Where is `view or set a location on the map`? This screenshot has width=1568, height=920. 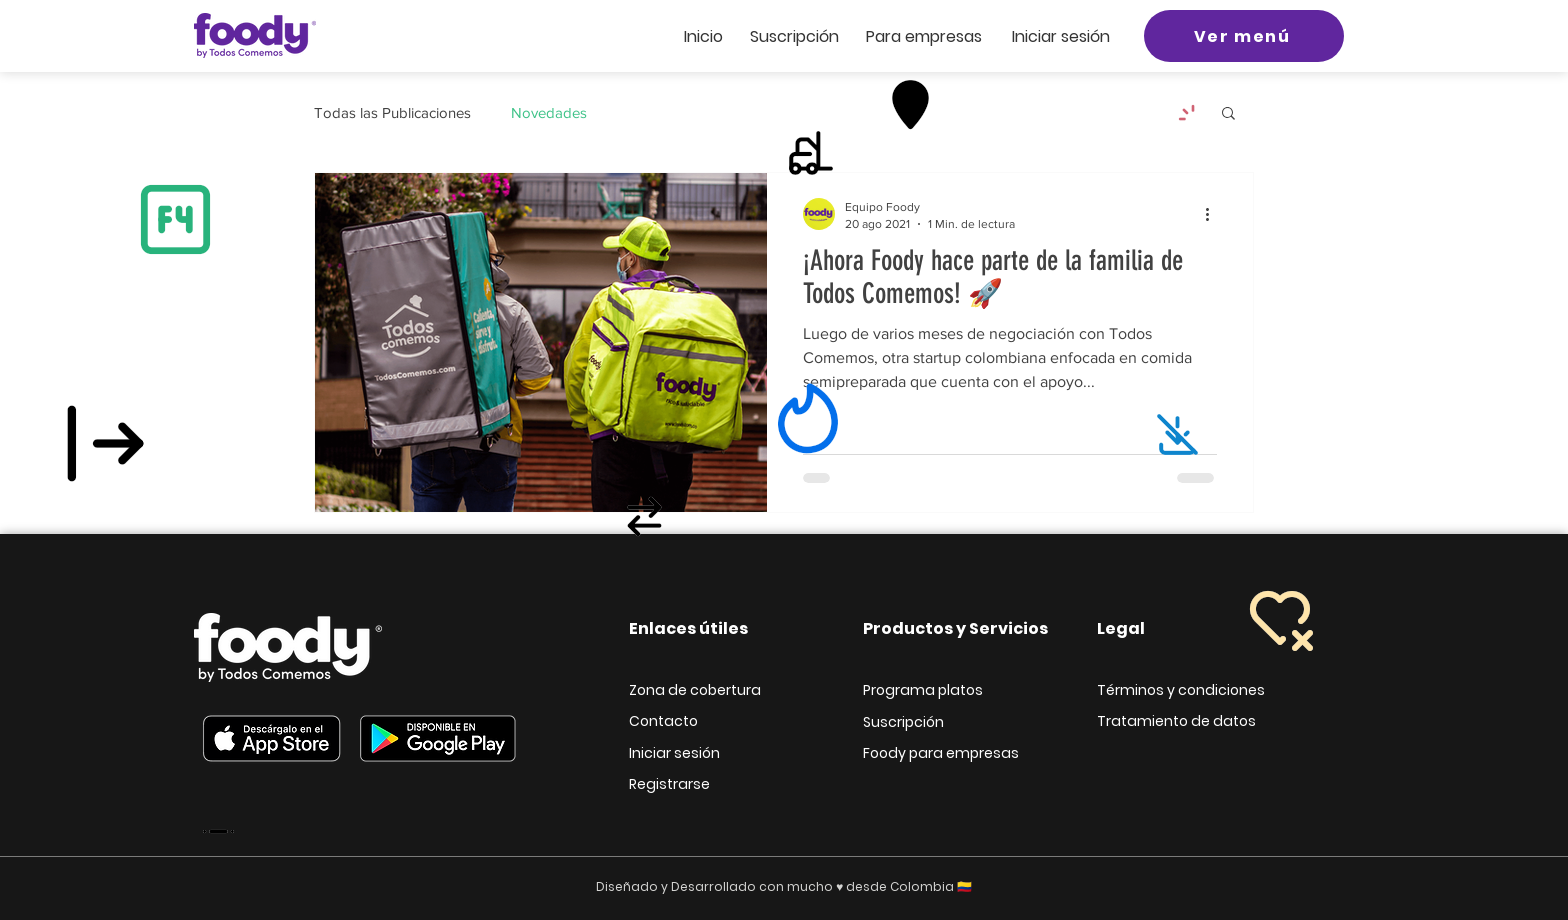
view or set a location on the map is located at coordinates (910, 104).